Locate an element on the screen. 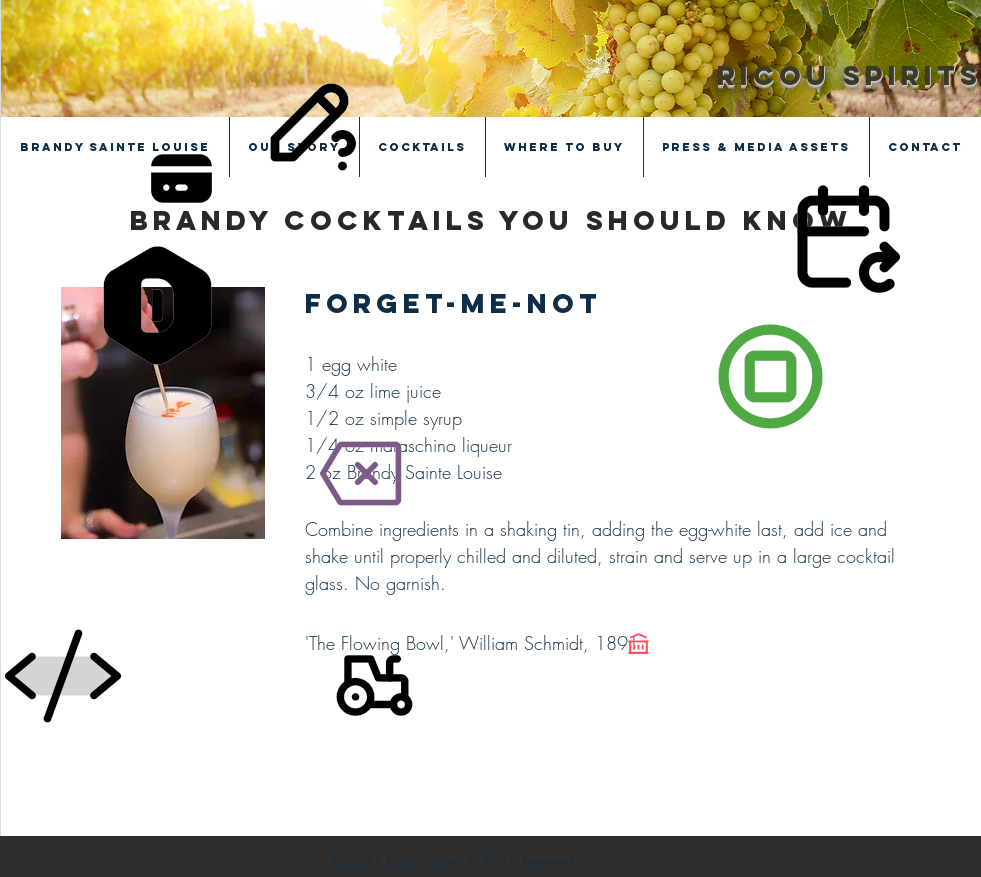 This screenshot has height=877, width=981. access banking or financial services is located at coordinates (638, 643).